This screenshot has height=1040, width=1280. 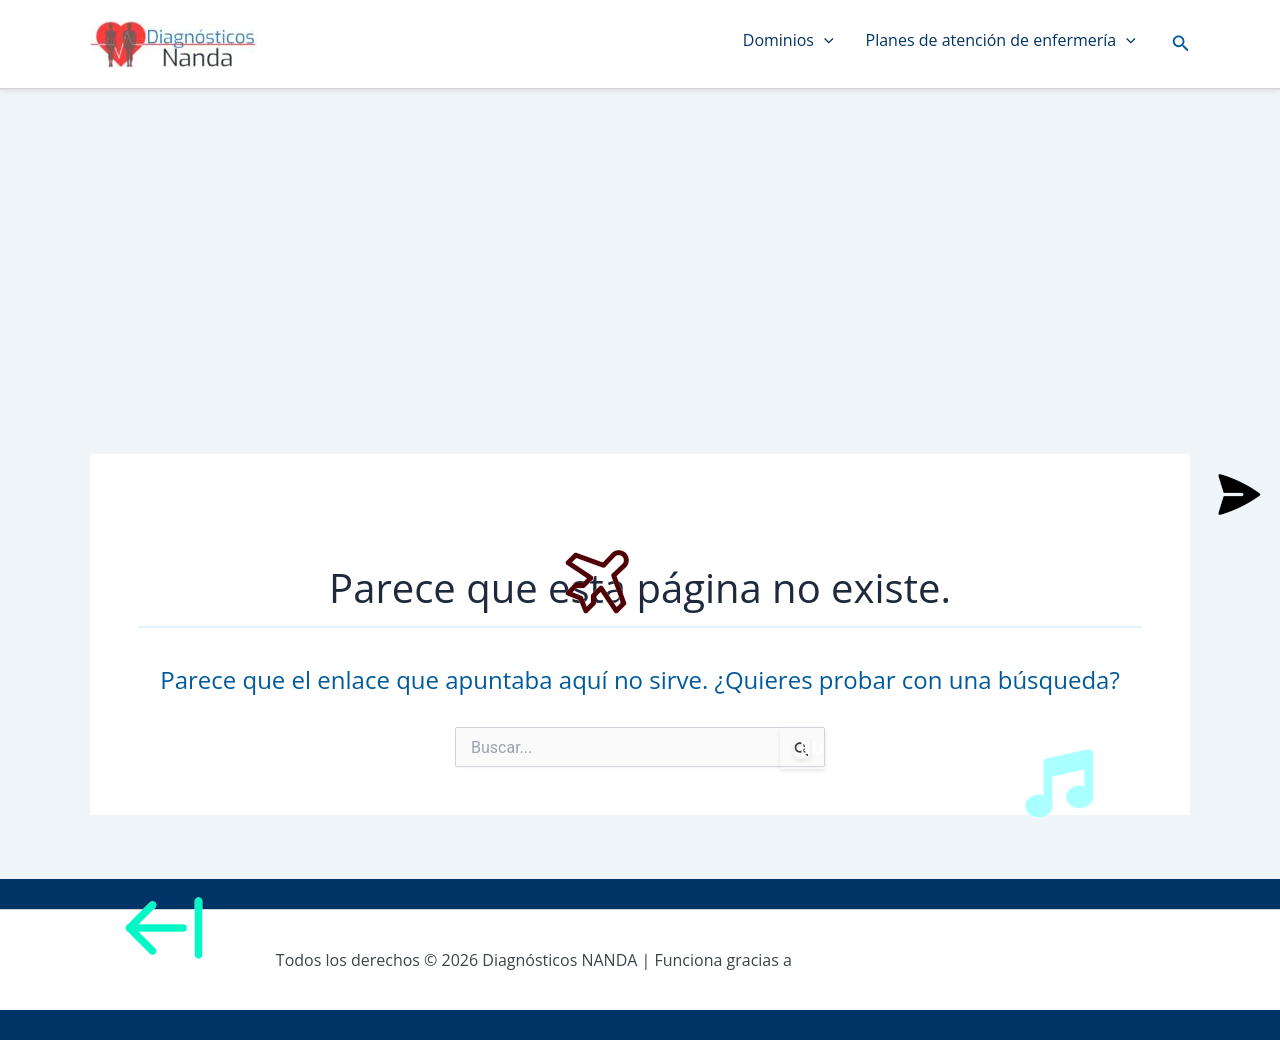 I want to click on navigate back to previous screen, so click(x=164, y=928).